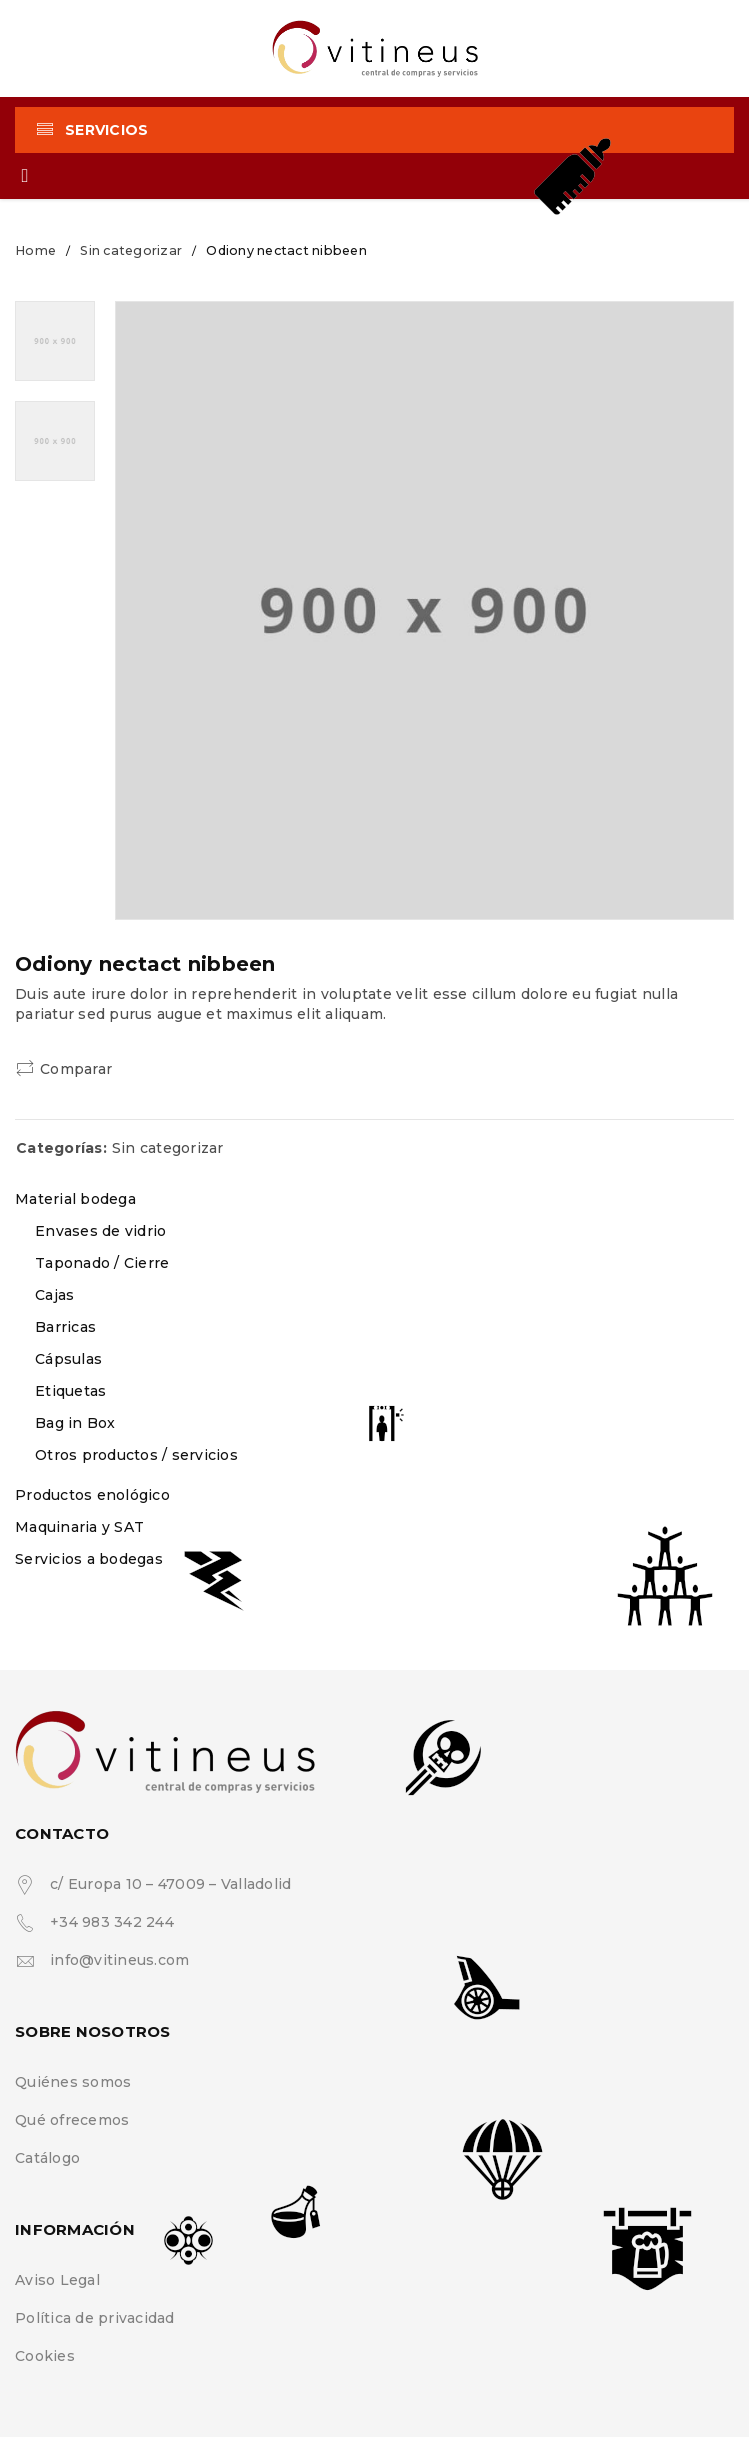 Image resolution: width=749 pixels, height=2437 pixels. What do you see at coordinates (188, 2240) in the screenshot?
I see `decorative abstract shape or pattern element` at bounding box center [188, 2240].